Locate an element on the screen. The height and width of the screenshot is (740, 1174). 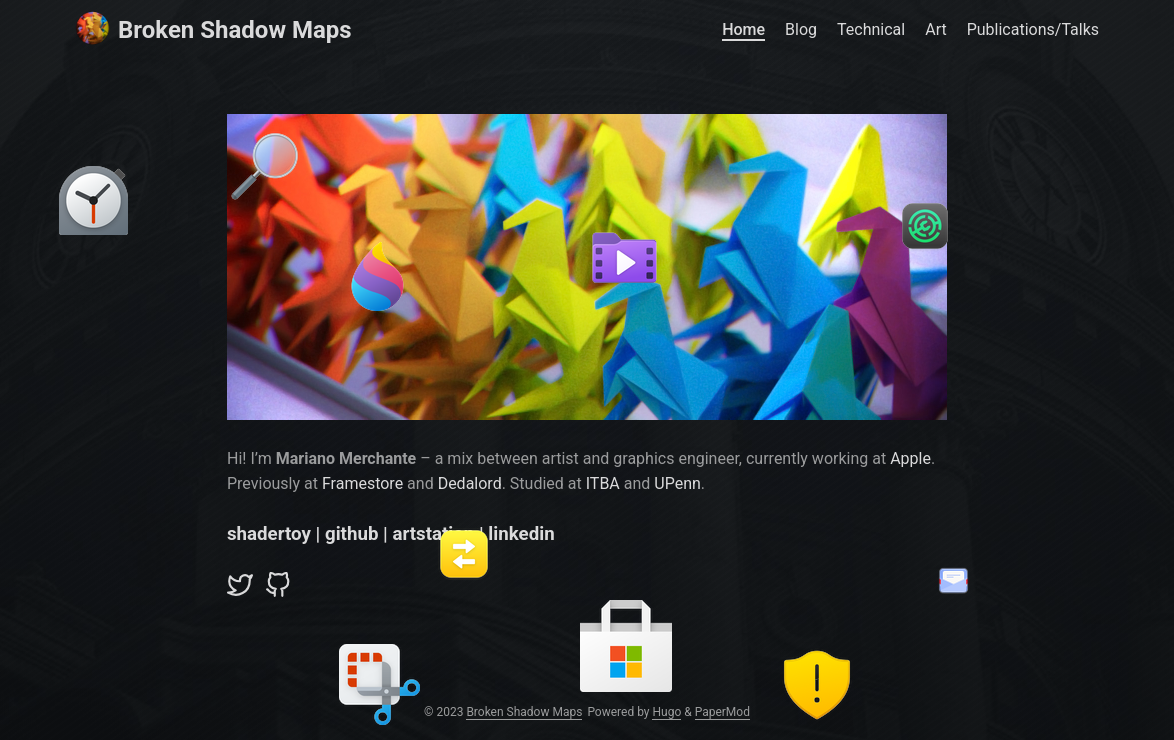
indicates a security warning or alert is located at coordinates (817, 685).